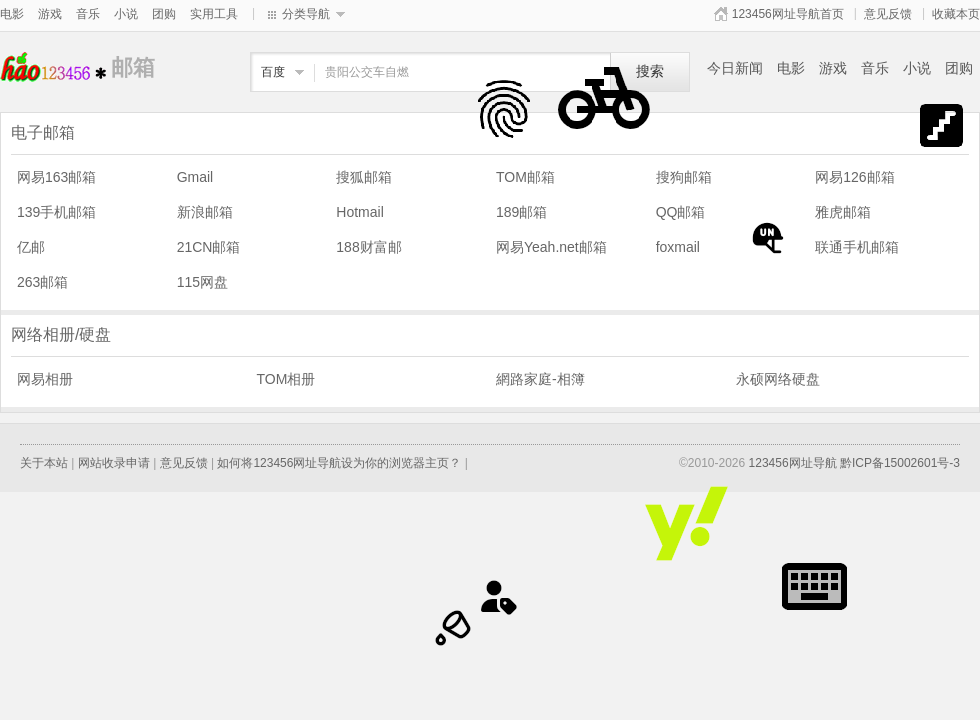  Describe the element at coordinates (453, 628) in the screenshot. I see `select a fill color` at that location.